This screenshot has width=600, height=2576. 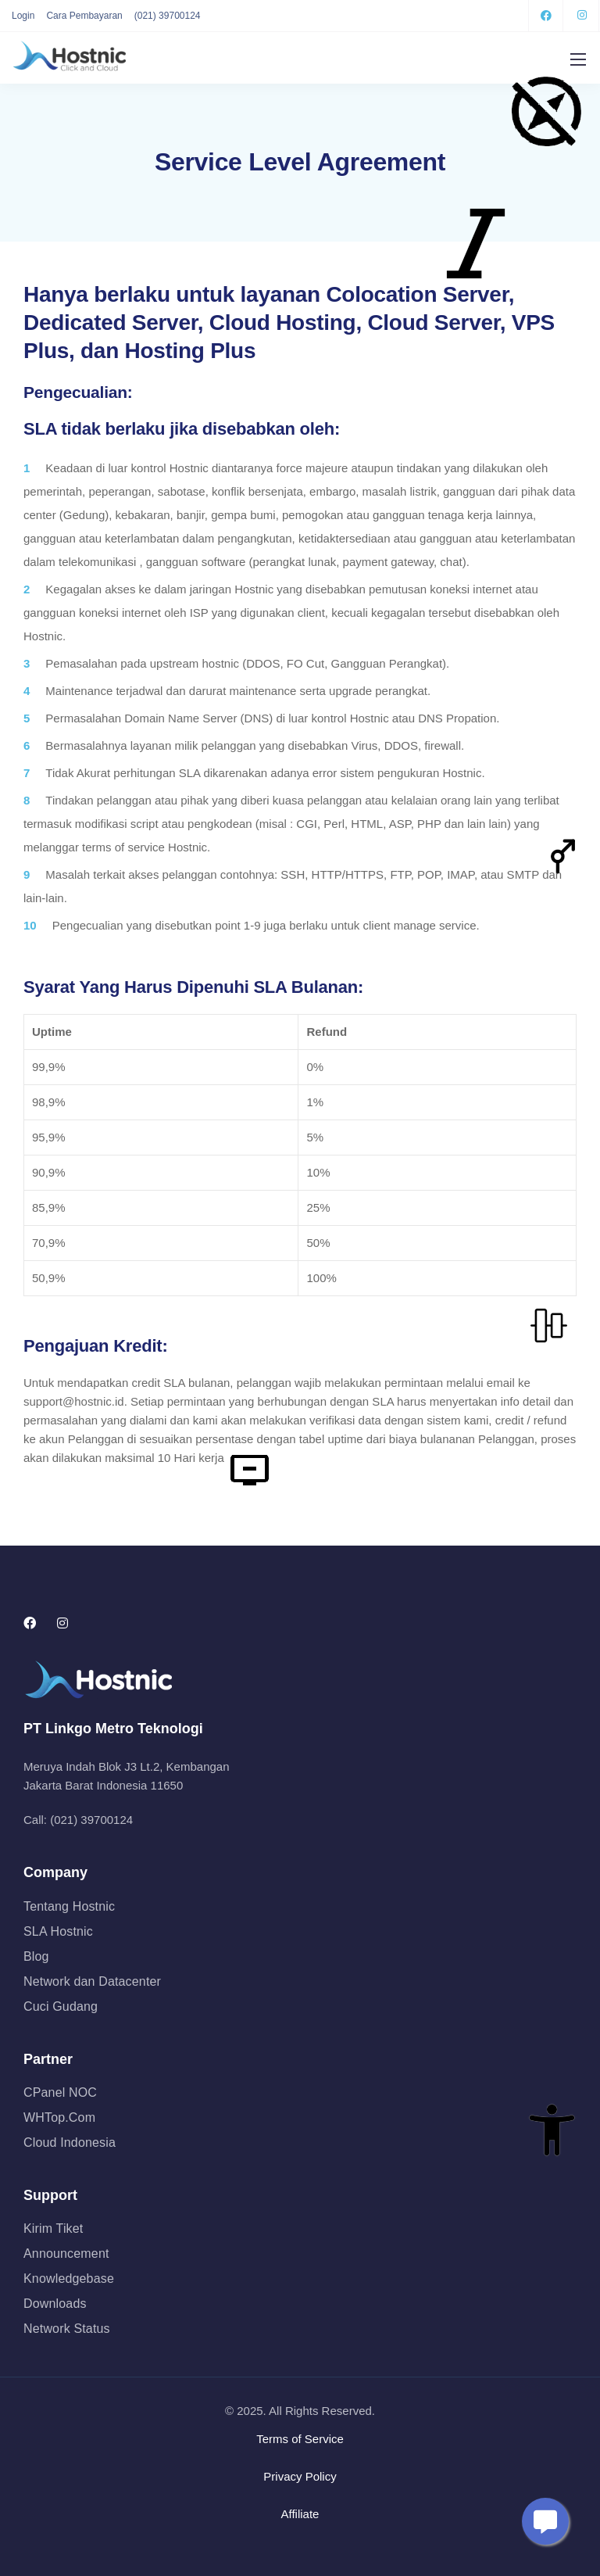 I want to click on remove video from playback queue, so click(x=249, y=1470).